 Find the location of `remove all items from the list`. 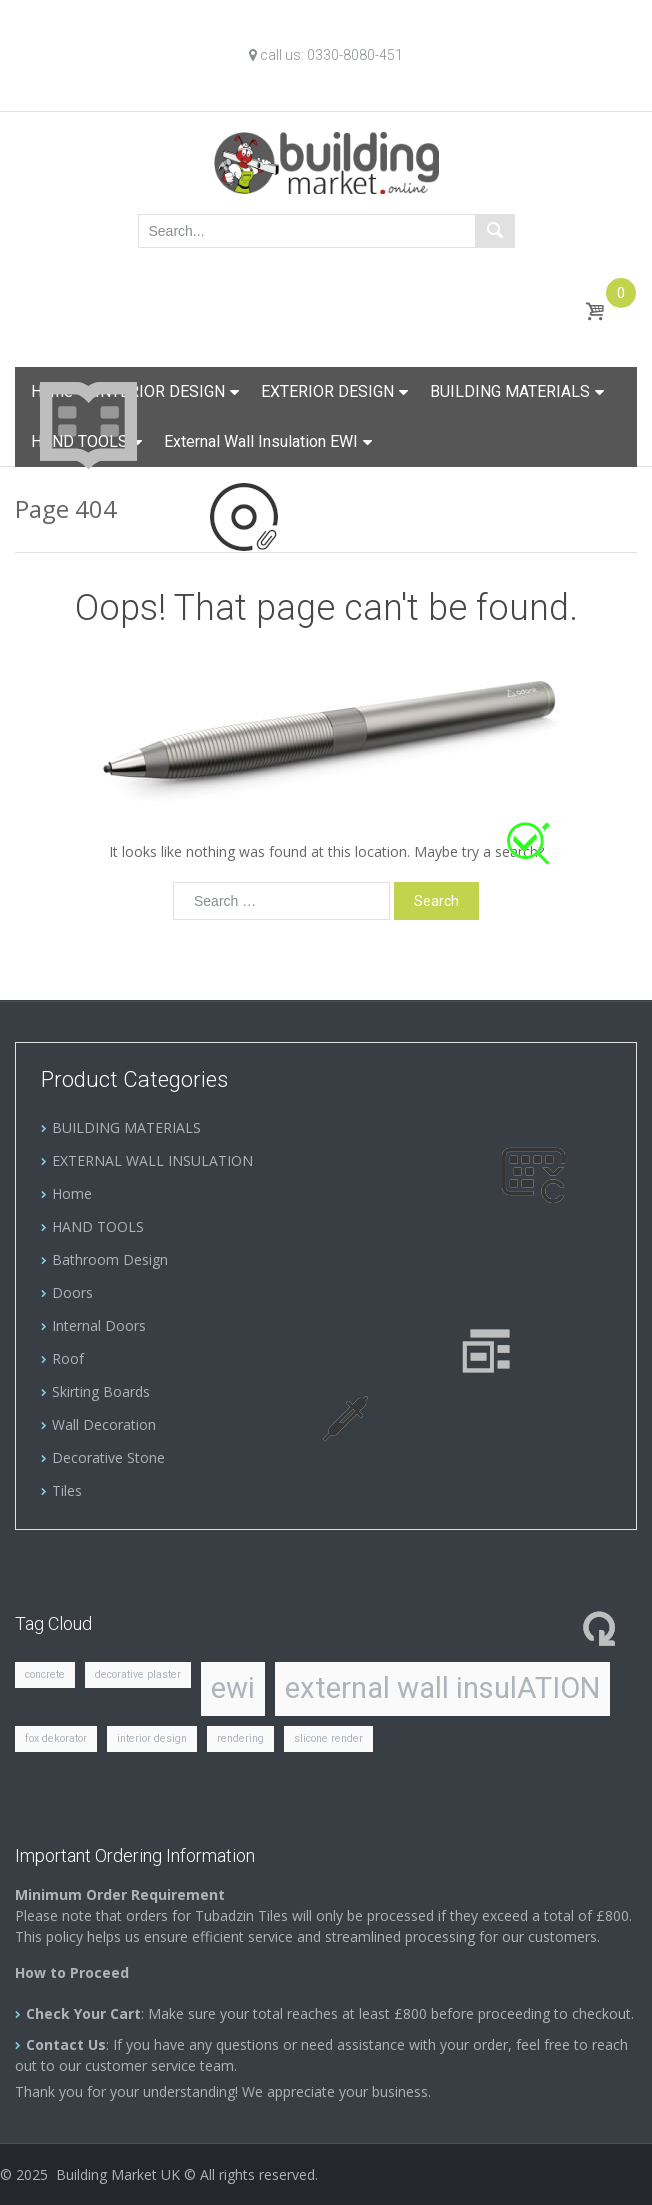

remove all items from the list is located at coordinates (490, 1349).